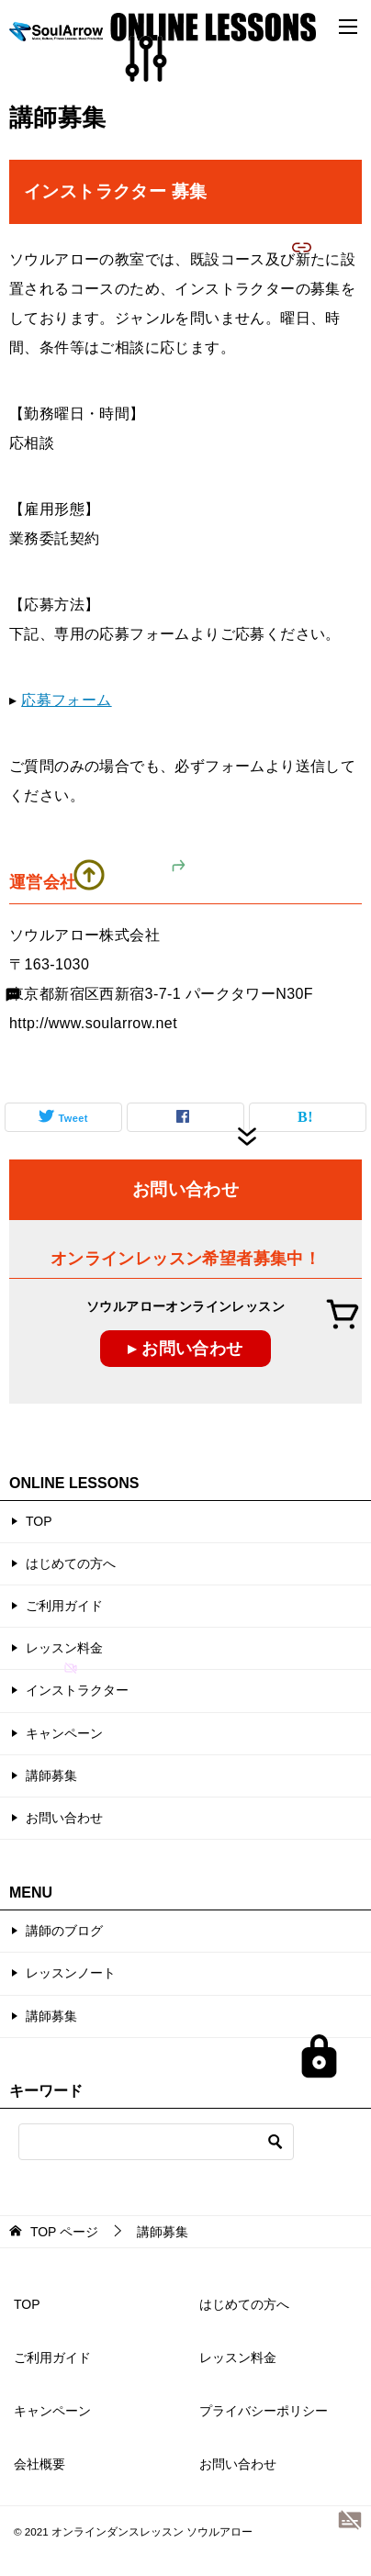  I want to click on view your shopping cart, so click(343, 1314).